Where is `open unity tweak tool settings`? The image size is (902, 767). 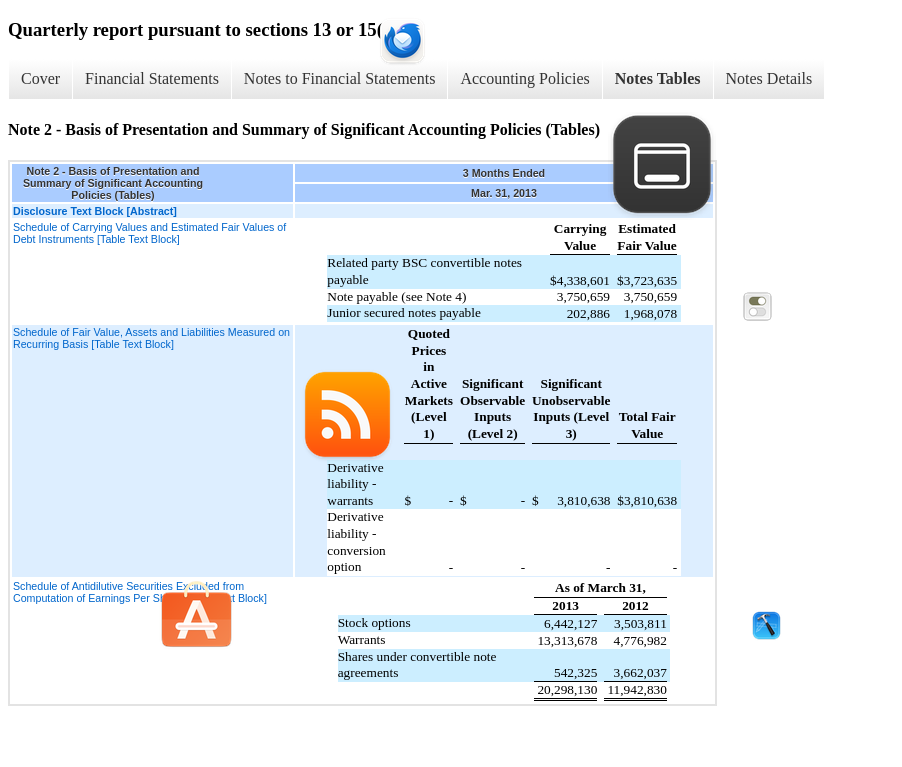
open unity tweak tool settings is located at coordinates (757, 306).